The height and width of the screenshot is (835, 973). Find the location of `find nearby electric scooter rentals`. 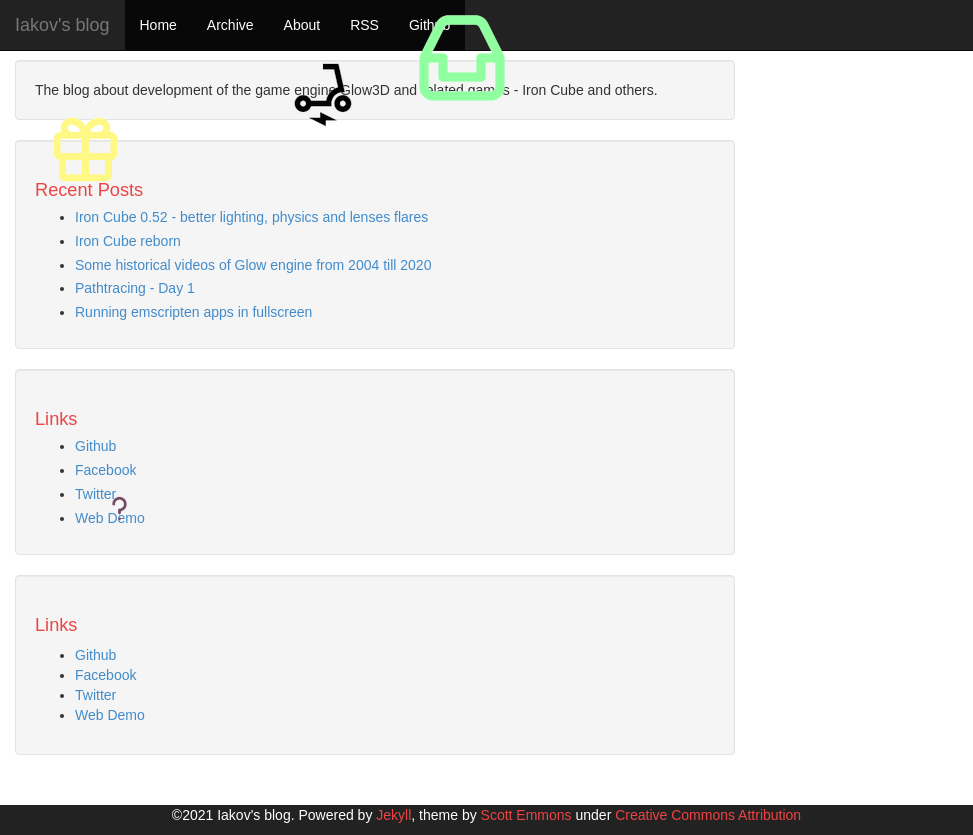

find nearby electric scooter rentals is located at coordinates (323, 95).